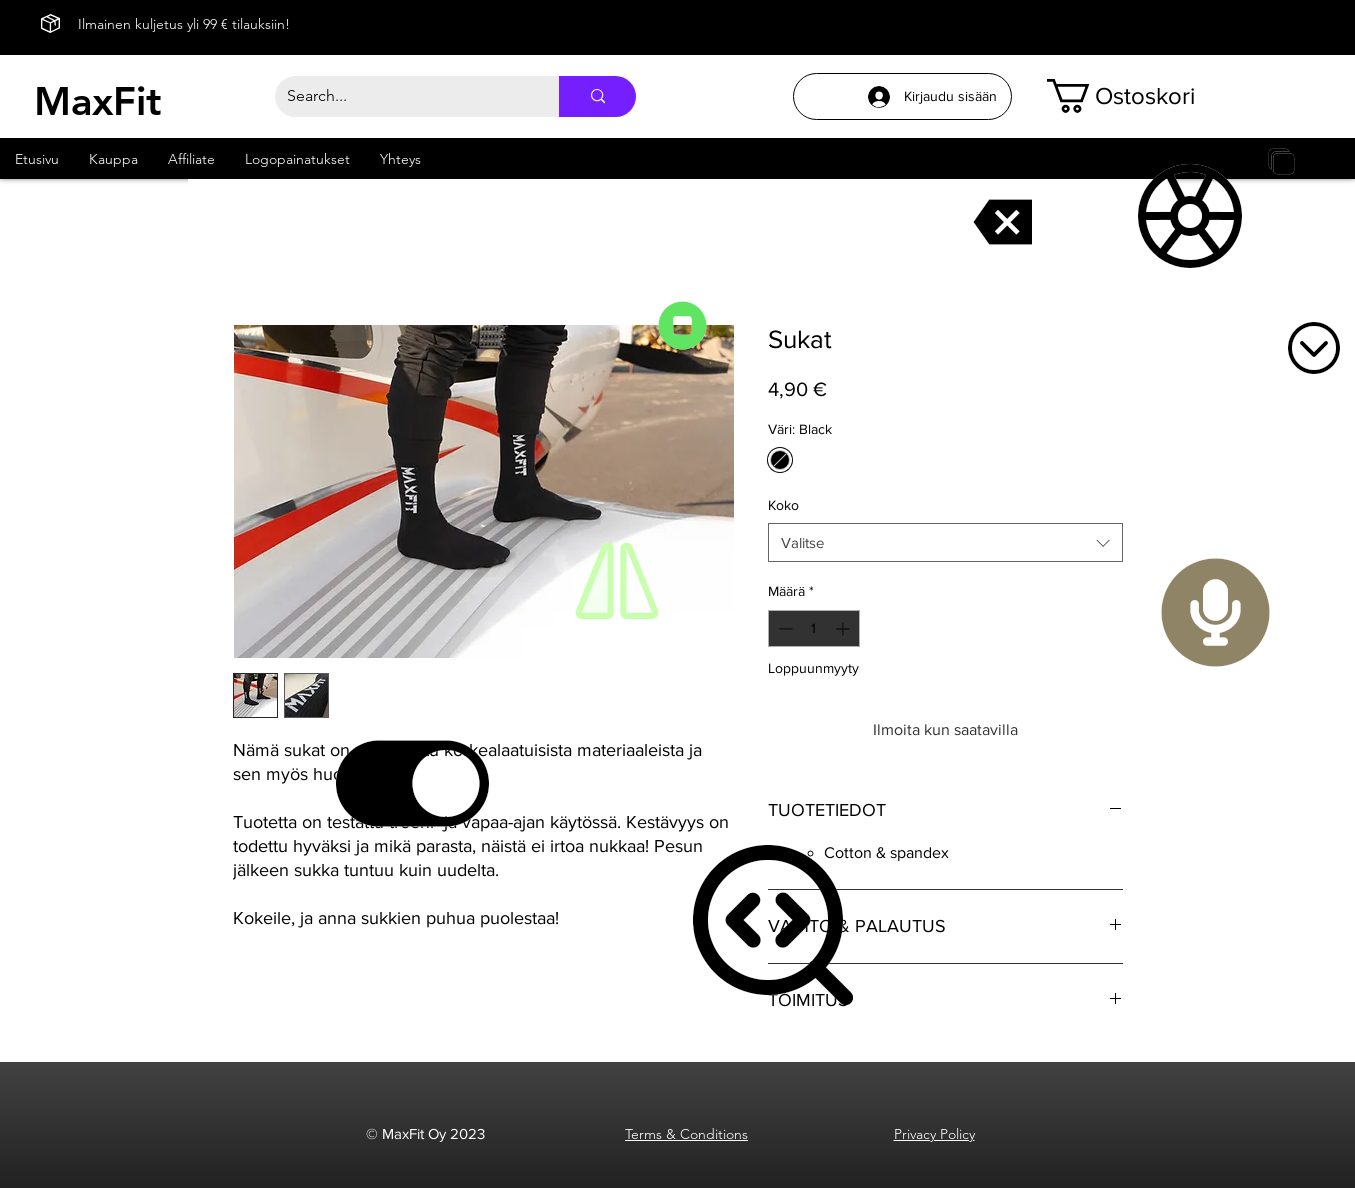 This screenshot has height=1188, width=1355. Describe the element at coordinates (617, 584) in the screenshot. I see `flip image horizontally` at that location.